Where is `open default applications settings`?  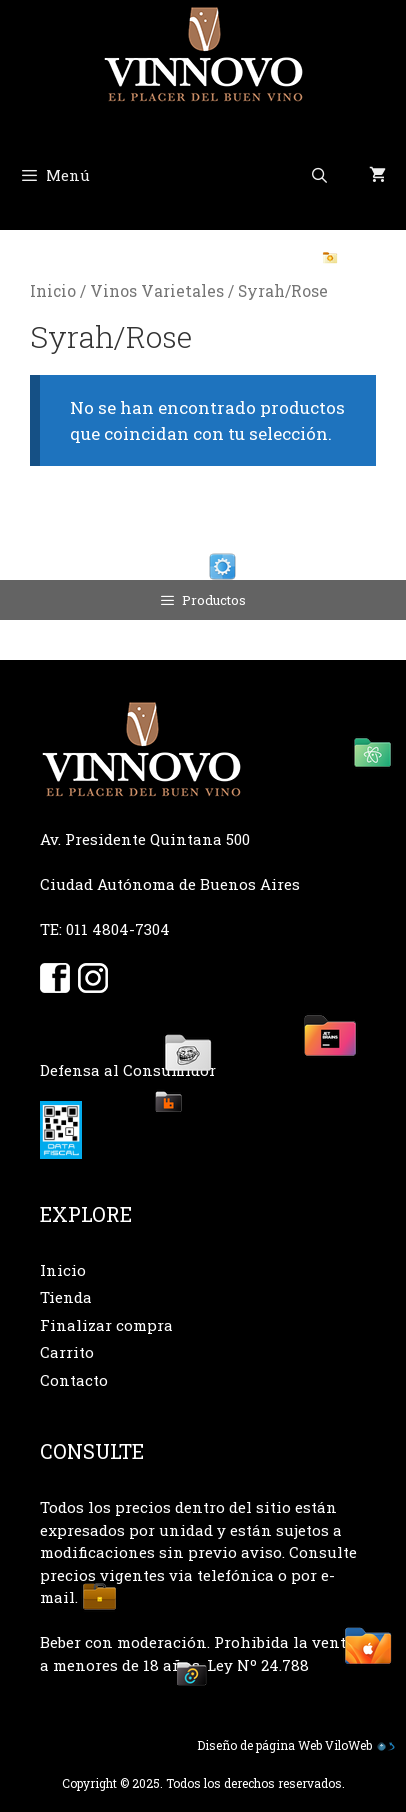 open default applications settings is located at coordinates (222, 566).